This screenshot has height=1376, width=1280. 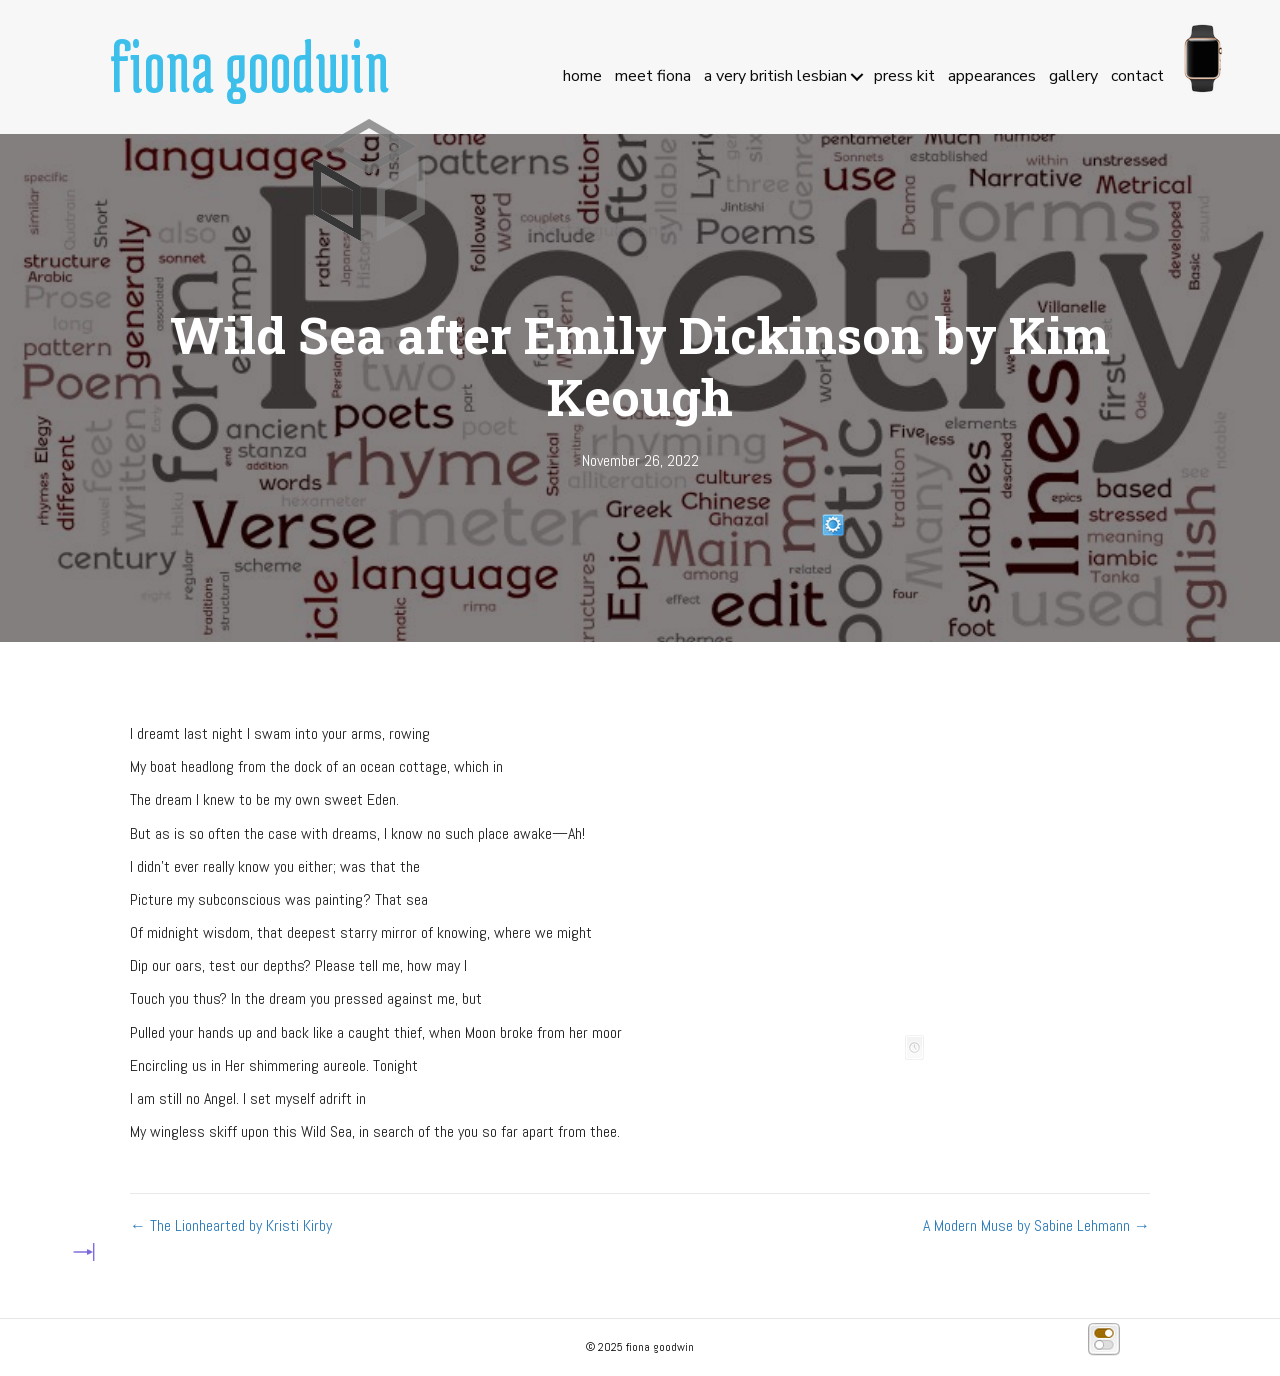 What do you see at coordinates (1202, 58) in the screenshot?
I see `manage connected Apple Watch device` at bounding box center [1202, 58].